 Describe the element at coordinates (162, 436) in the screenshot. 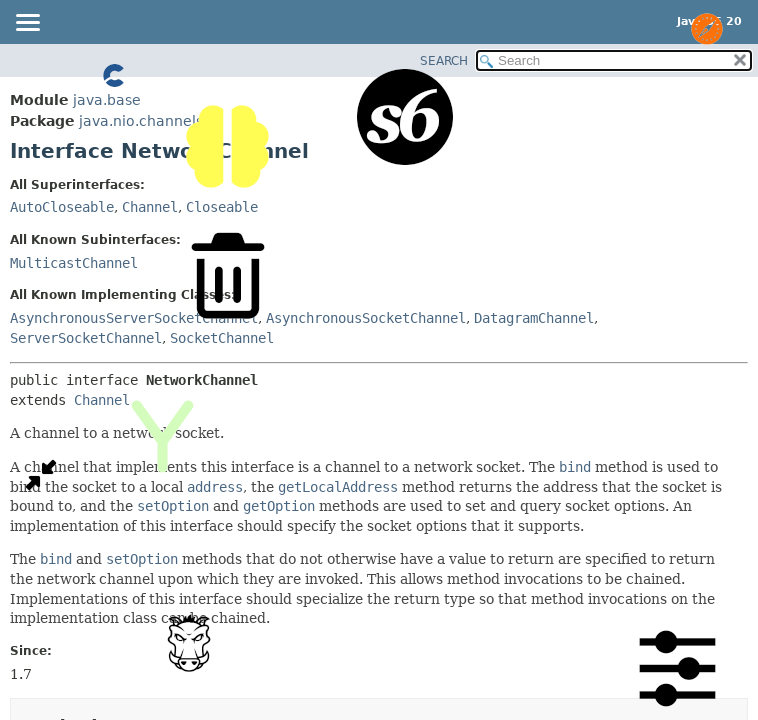

I see `represents the letter Y in text or labeling` at that location.